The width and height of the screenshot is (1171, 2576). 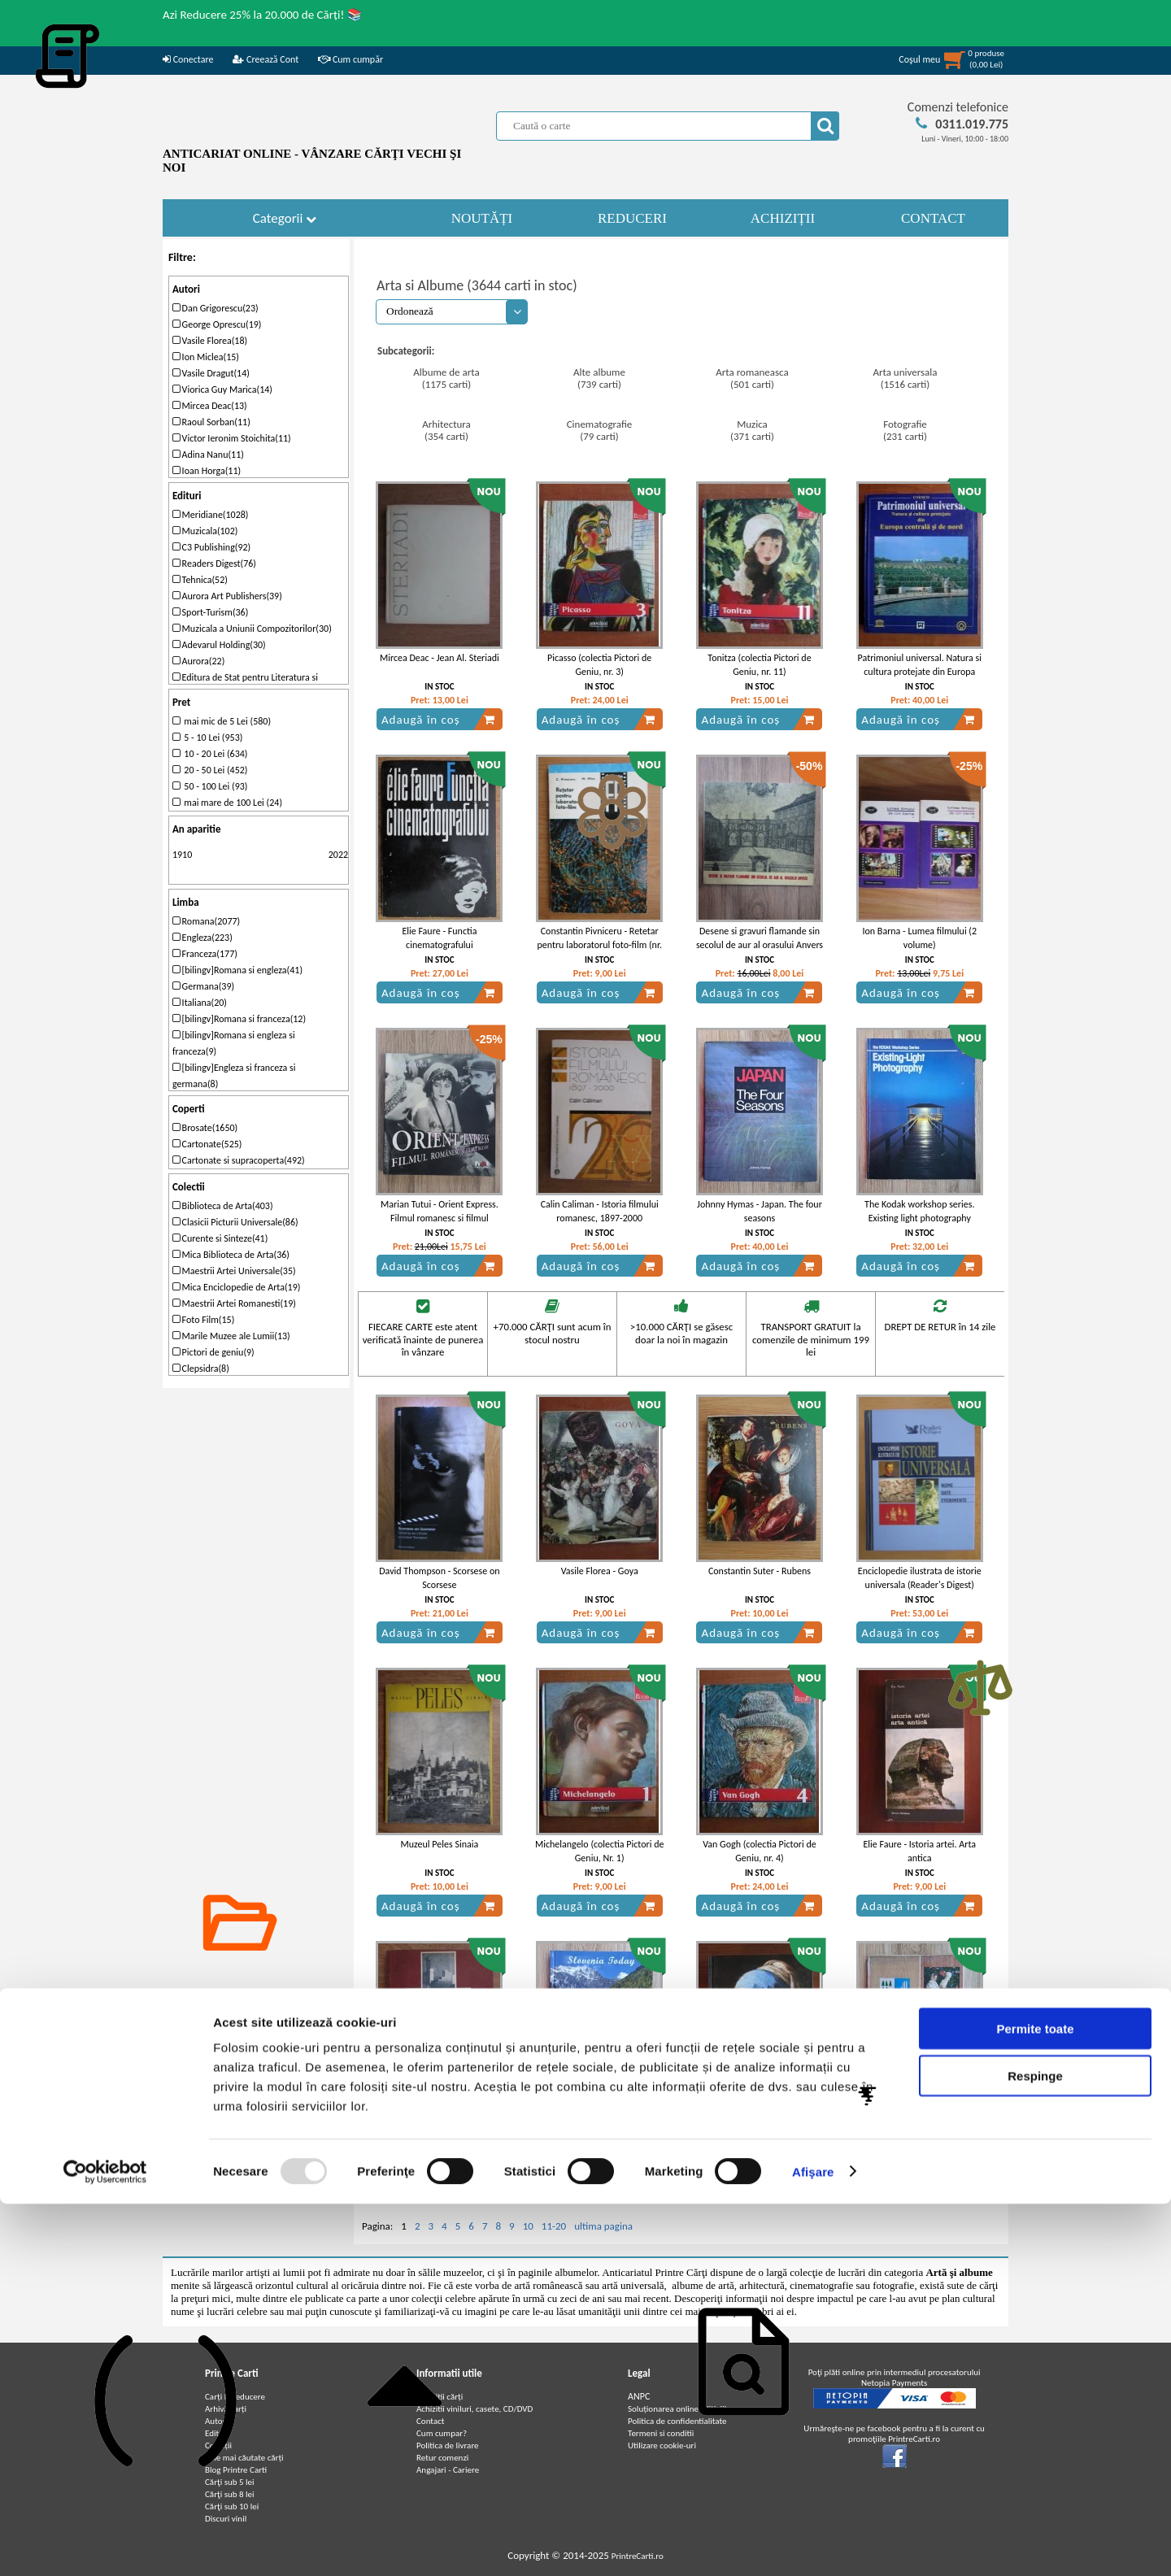 I want to click on view license or terms of service, so click(x=67, y=56).